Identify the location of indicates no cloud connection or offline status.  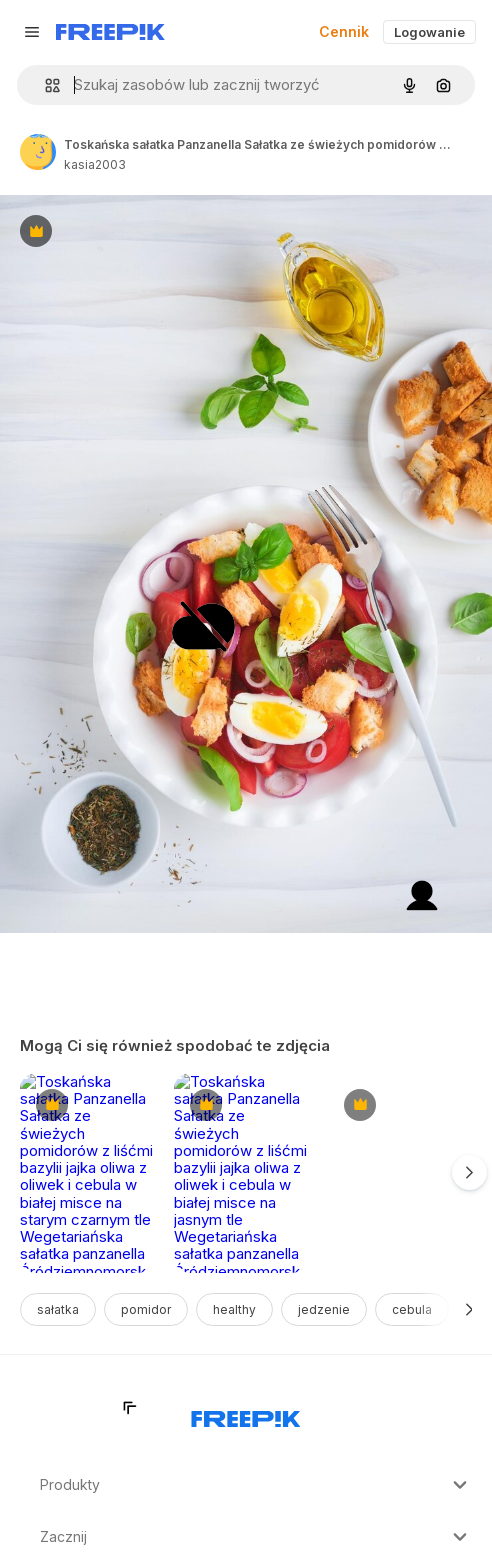
(203, 626).